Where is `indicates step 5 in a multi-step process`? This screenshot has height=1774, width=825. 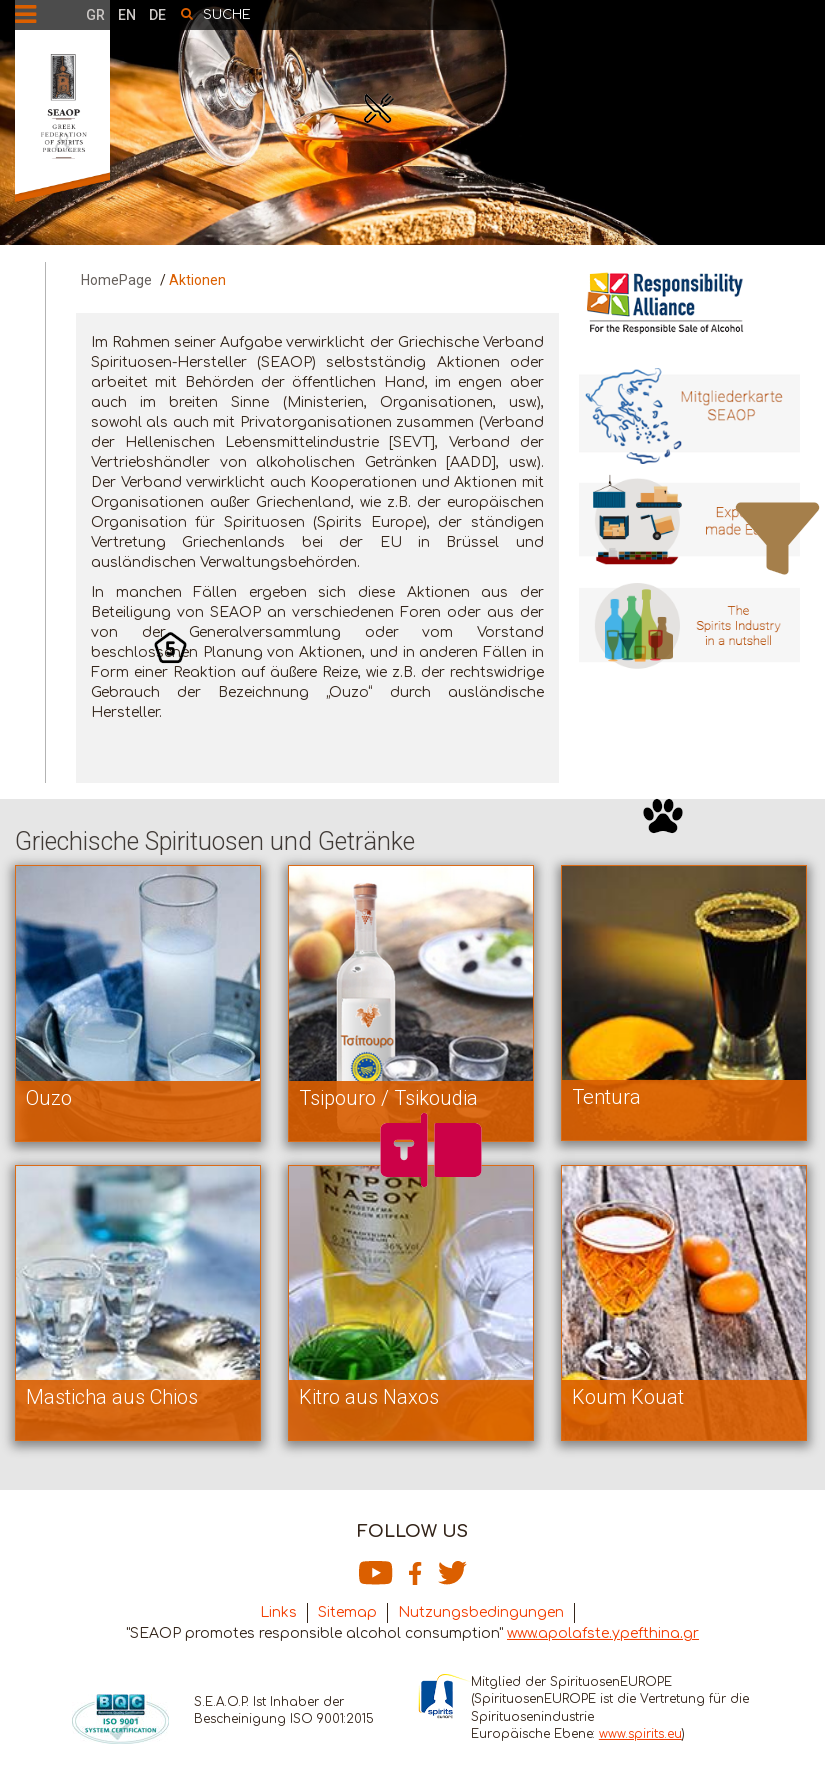
indicates step 5 in a multi-step process is located at coordinates (170, 648).